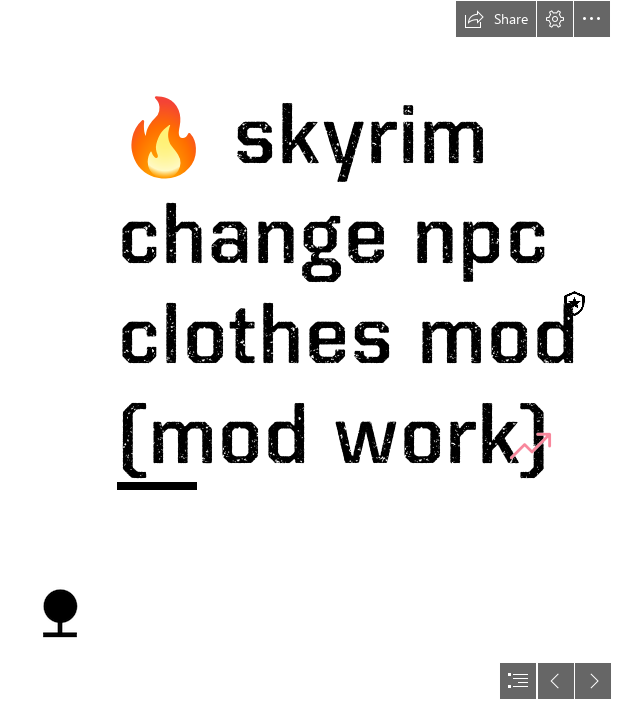 This screenshot has width=630, height=720. Describe the element at coordinates (574, 303) in the screenshot. I see `contact local police or emergency services` at that location.